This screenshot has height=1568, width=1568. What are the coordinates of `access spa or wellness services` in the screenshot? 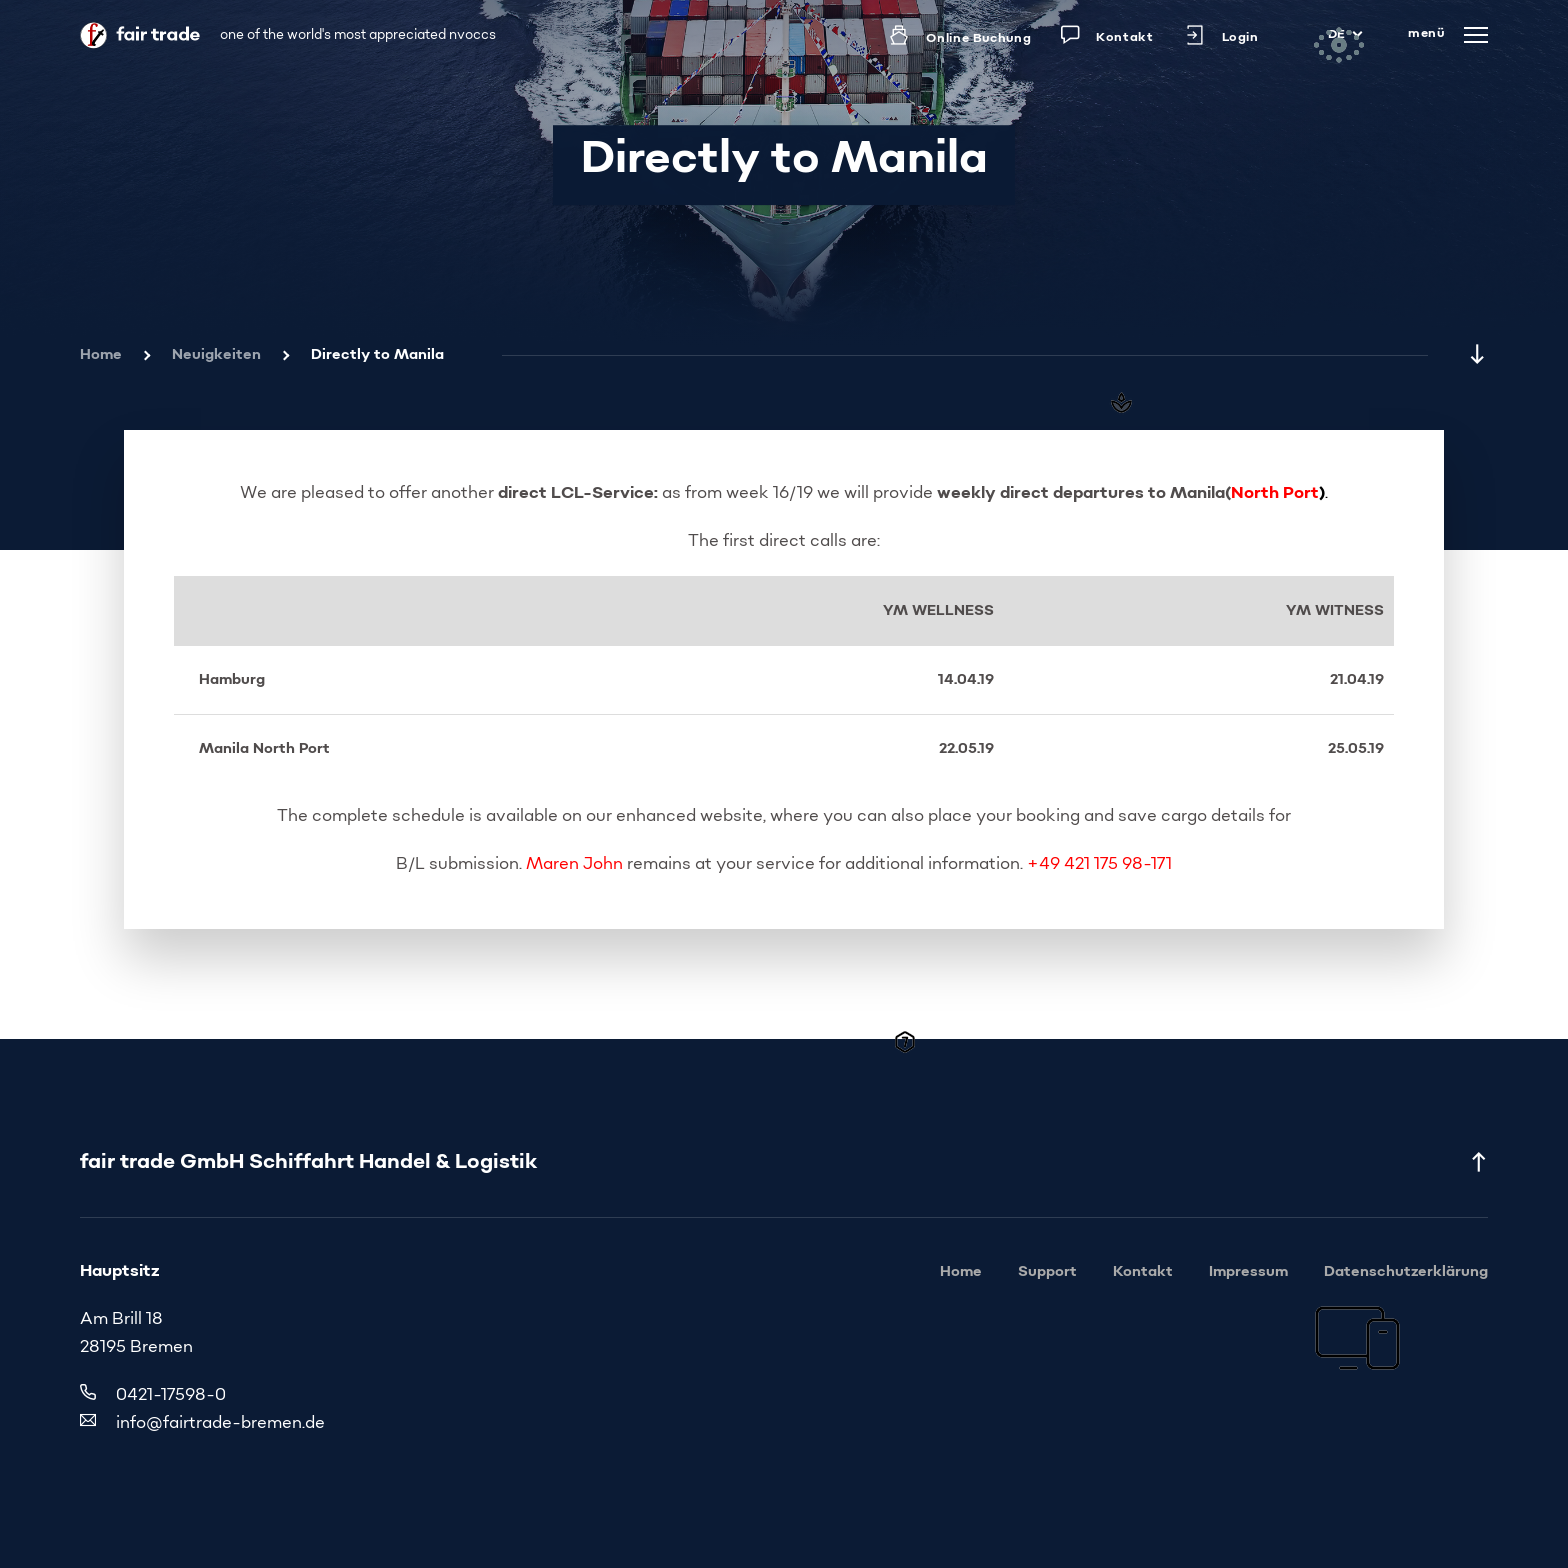 It's located at (1121, 402).